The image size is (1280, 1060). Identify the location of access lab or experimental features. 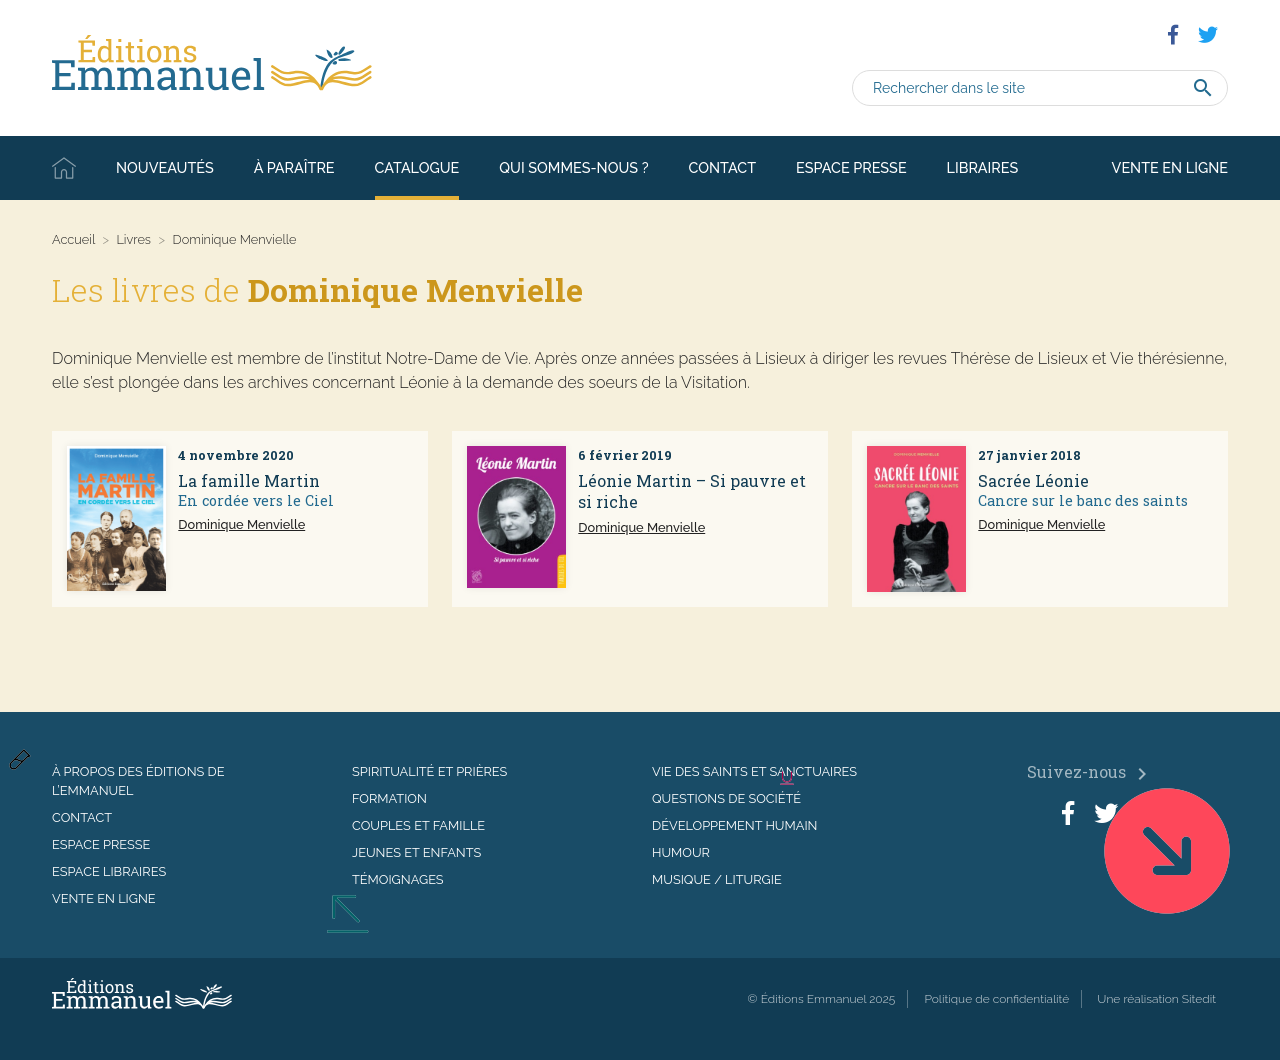
(19, 759).